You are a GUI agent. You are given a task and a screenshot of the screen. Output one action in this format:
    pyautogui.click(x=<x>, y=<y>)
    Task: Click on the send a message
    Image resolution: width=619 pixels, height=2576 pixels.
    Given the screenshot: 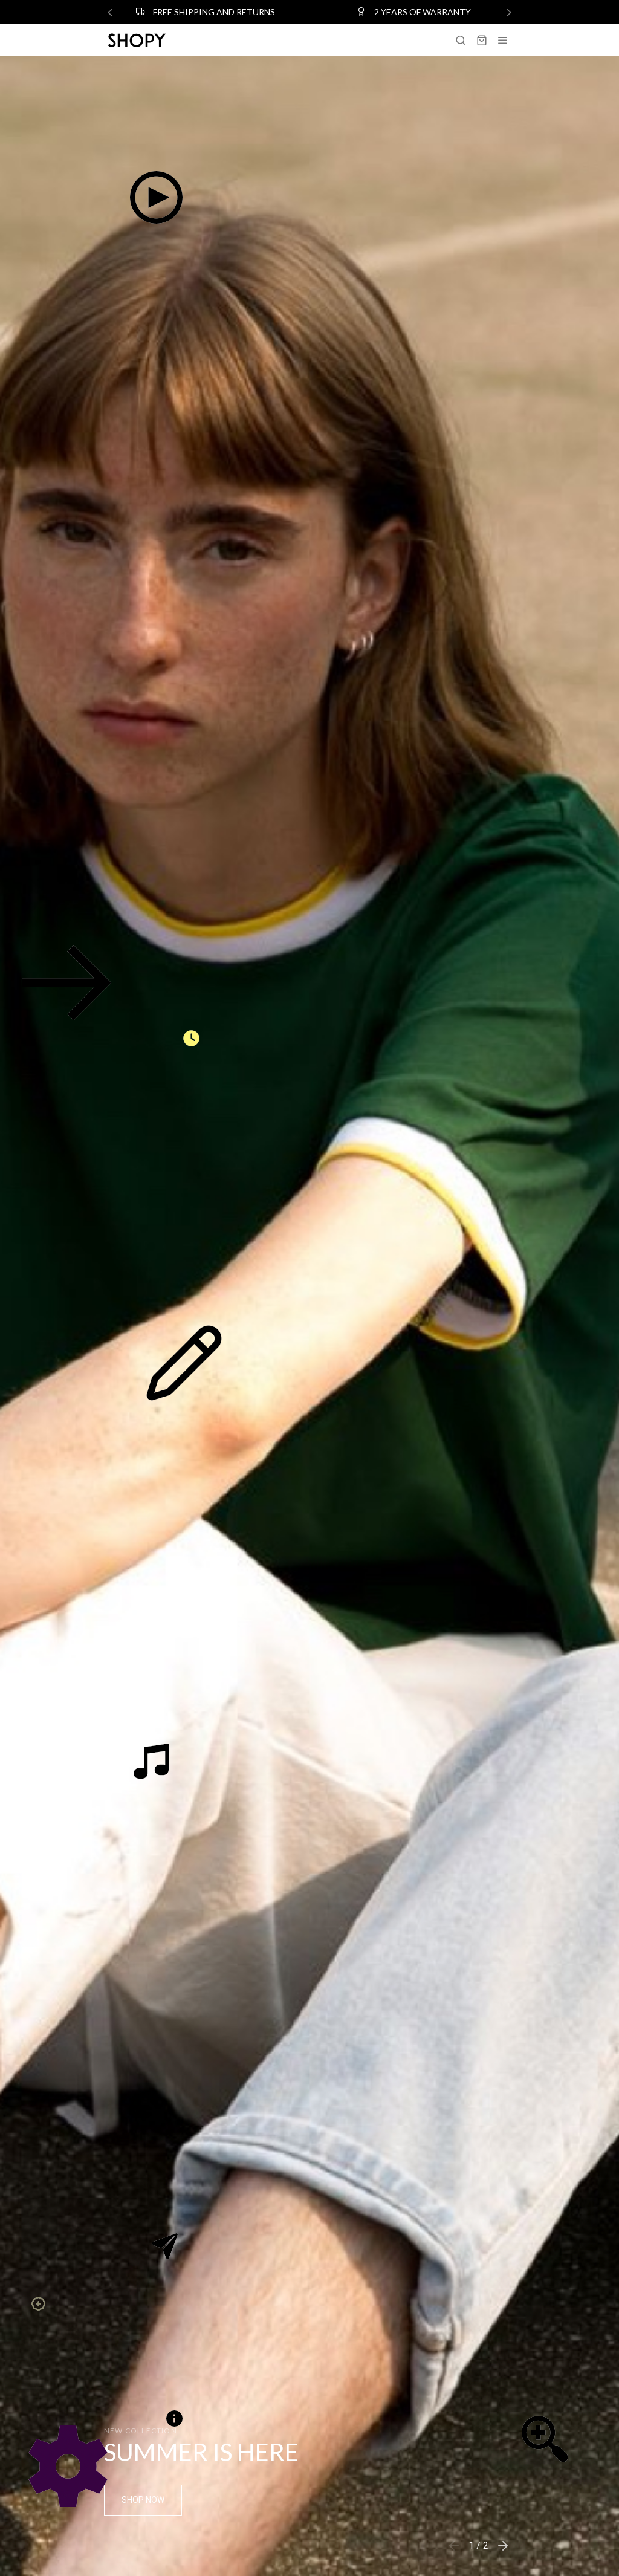 What is the action you would take?
    pyautogui.click(x=164, y=2246)
    